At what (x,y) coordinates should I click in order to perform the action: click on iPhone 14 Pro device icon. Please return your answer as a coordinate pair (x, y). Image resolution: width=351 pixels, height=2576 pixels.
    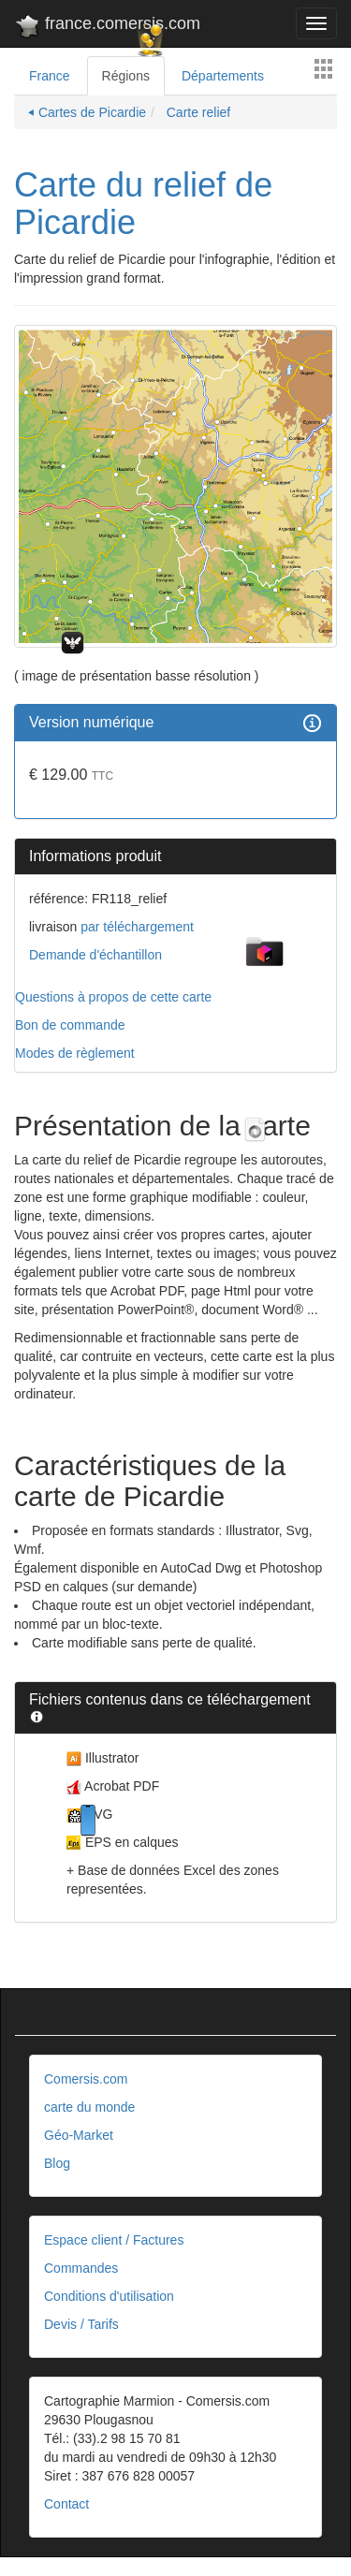
    Looking at the image, I should click on (88, 1821).